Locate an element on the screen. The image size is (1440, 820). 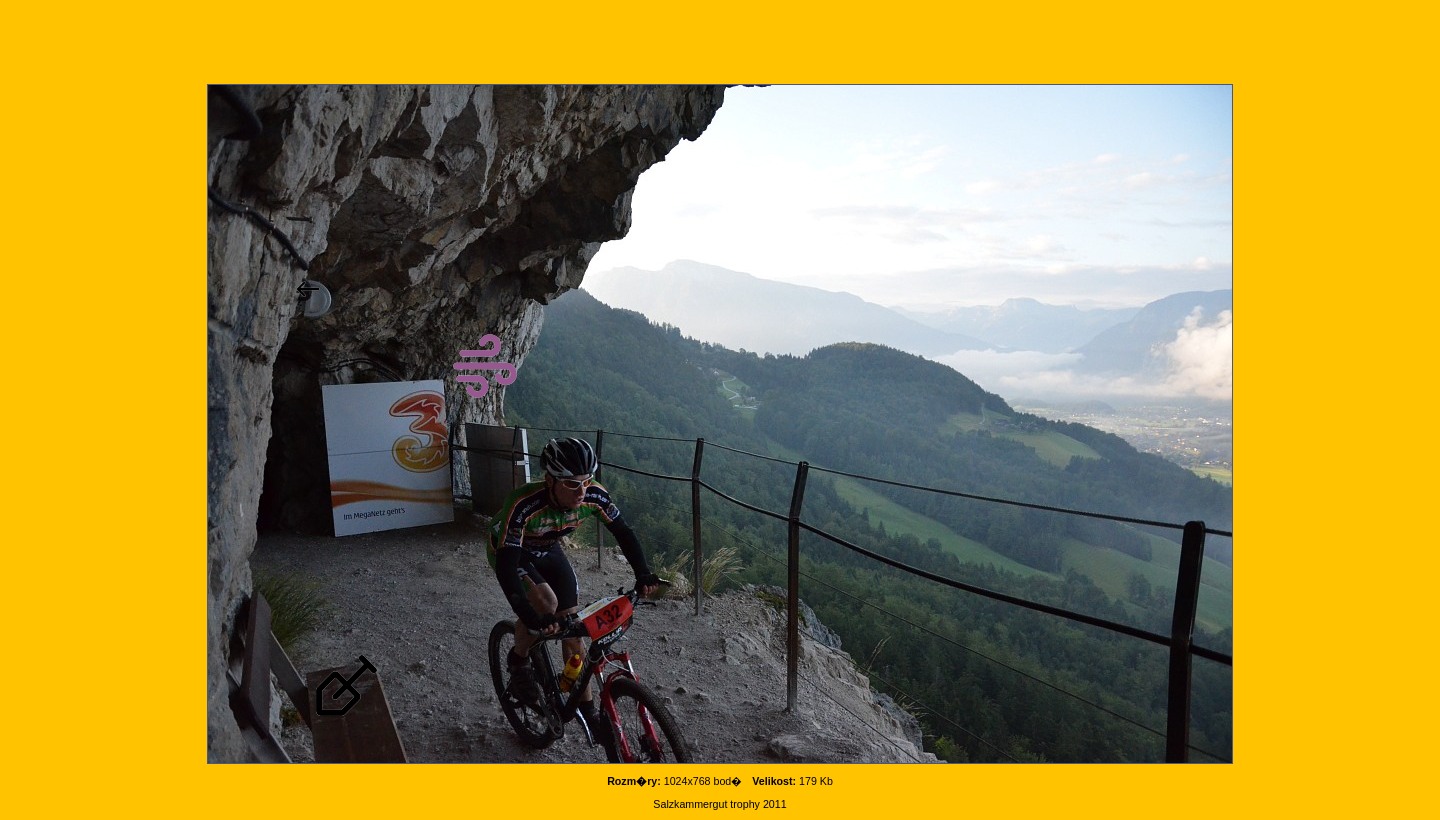
navigate back to previous screen is located at coordinates (308, 289).